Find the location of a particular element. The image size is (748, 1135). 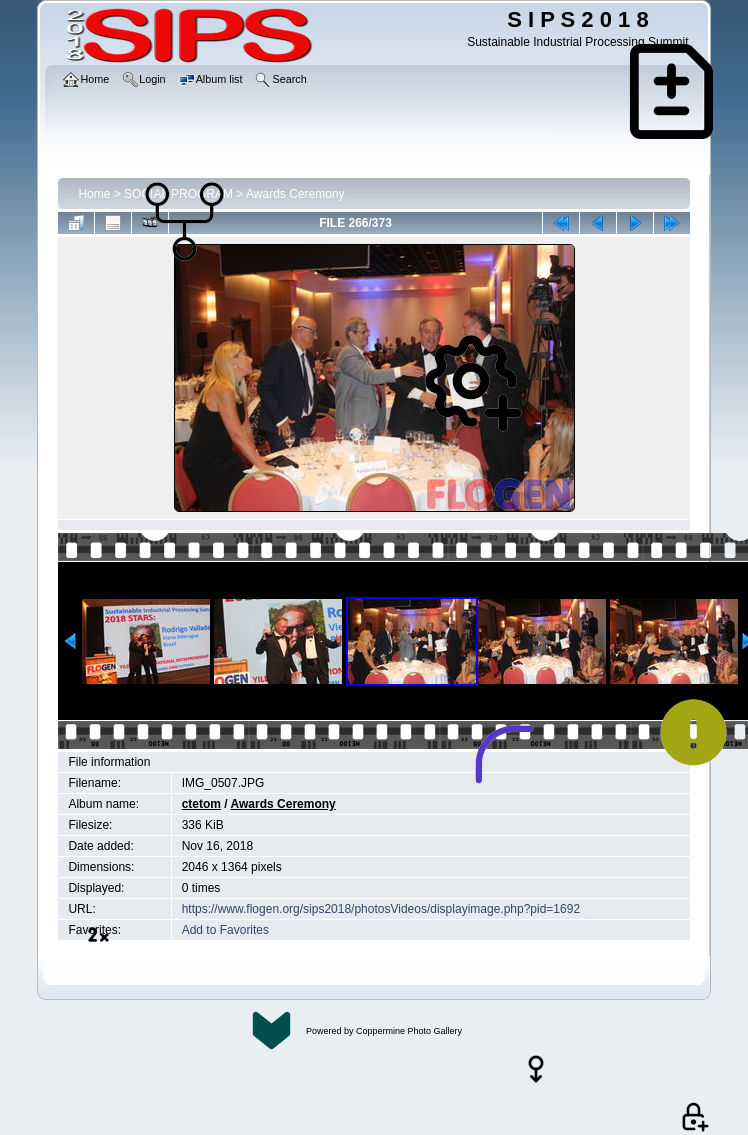

apply rounded corner radius to element is located at coordinates (504, 754).